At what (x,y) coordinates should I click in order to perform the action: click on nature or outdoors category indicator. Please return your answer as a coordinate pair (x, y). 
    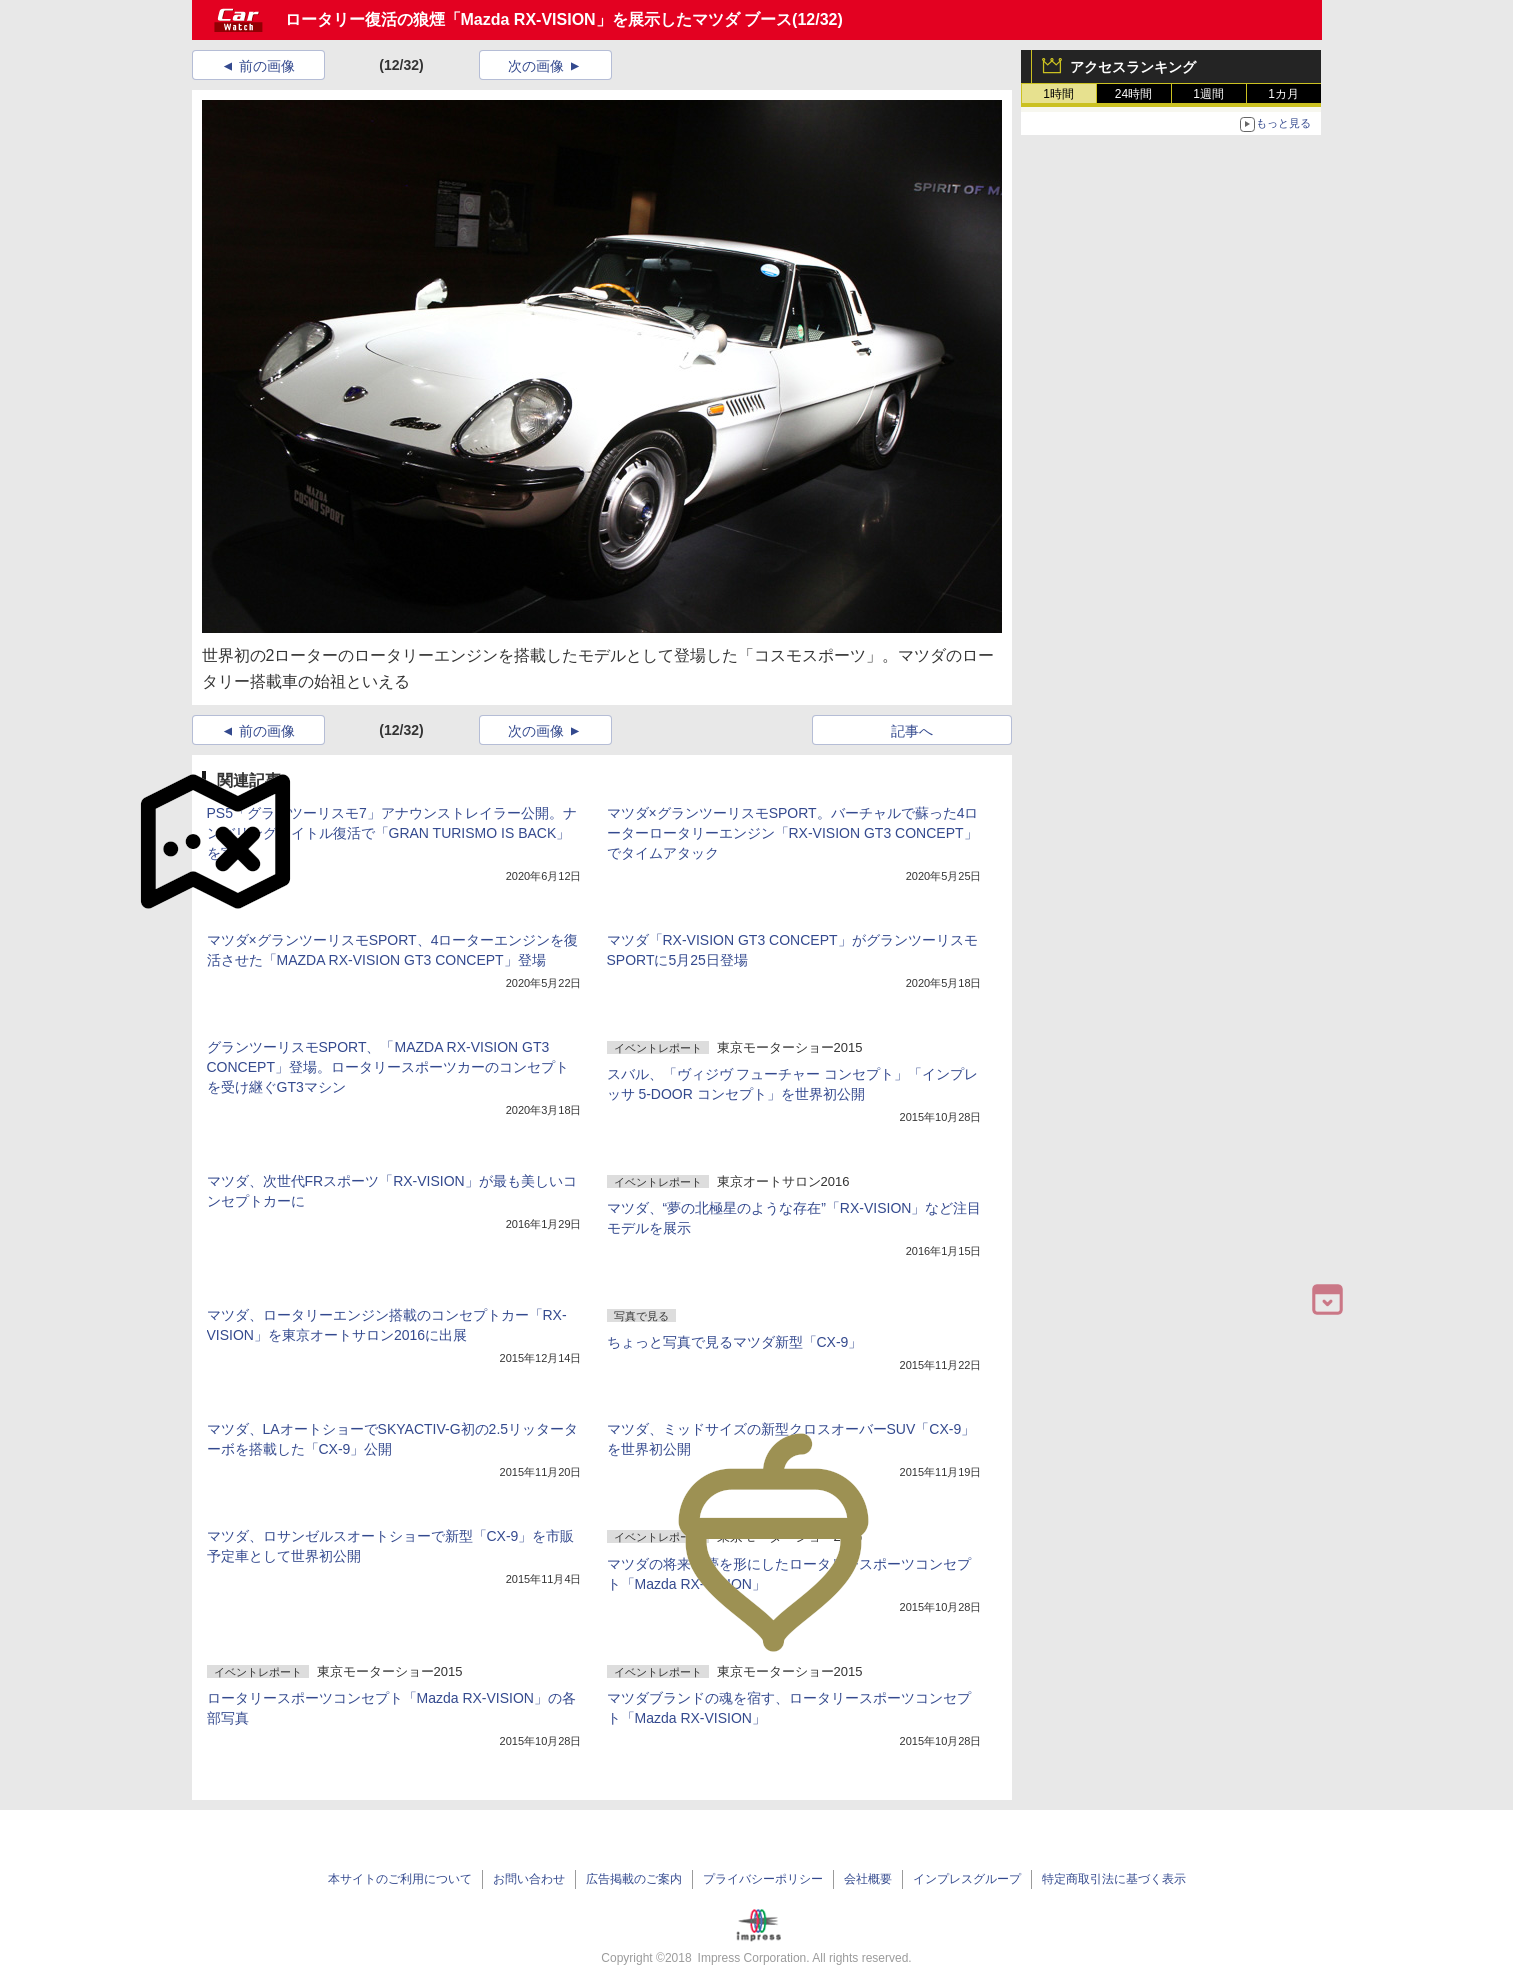
    Looking at the image, I should click on (773, 1542).